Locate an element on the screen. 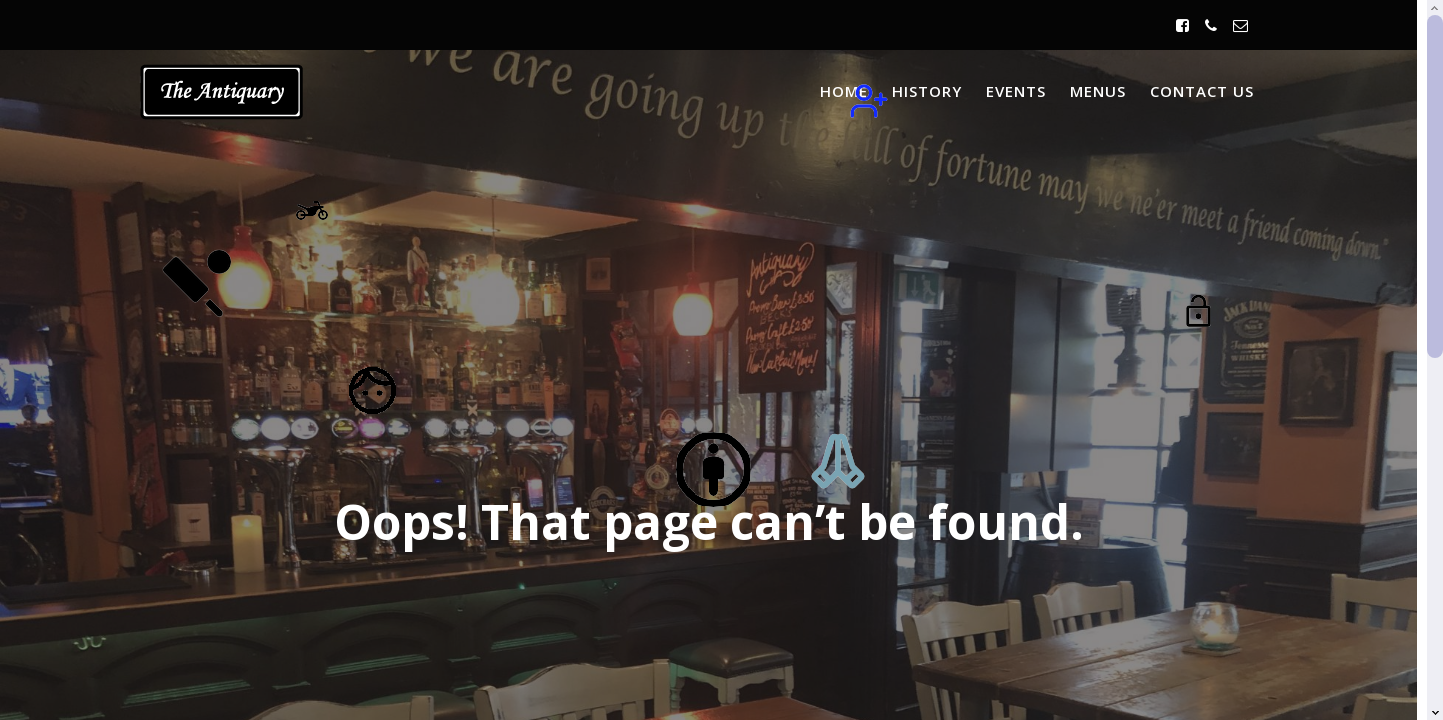 The image size is (1443, 720). enable face unlock for device security is located at coordinates (372, 390).